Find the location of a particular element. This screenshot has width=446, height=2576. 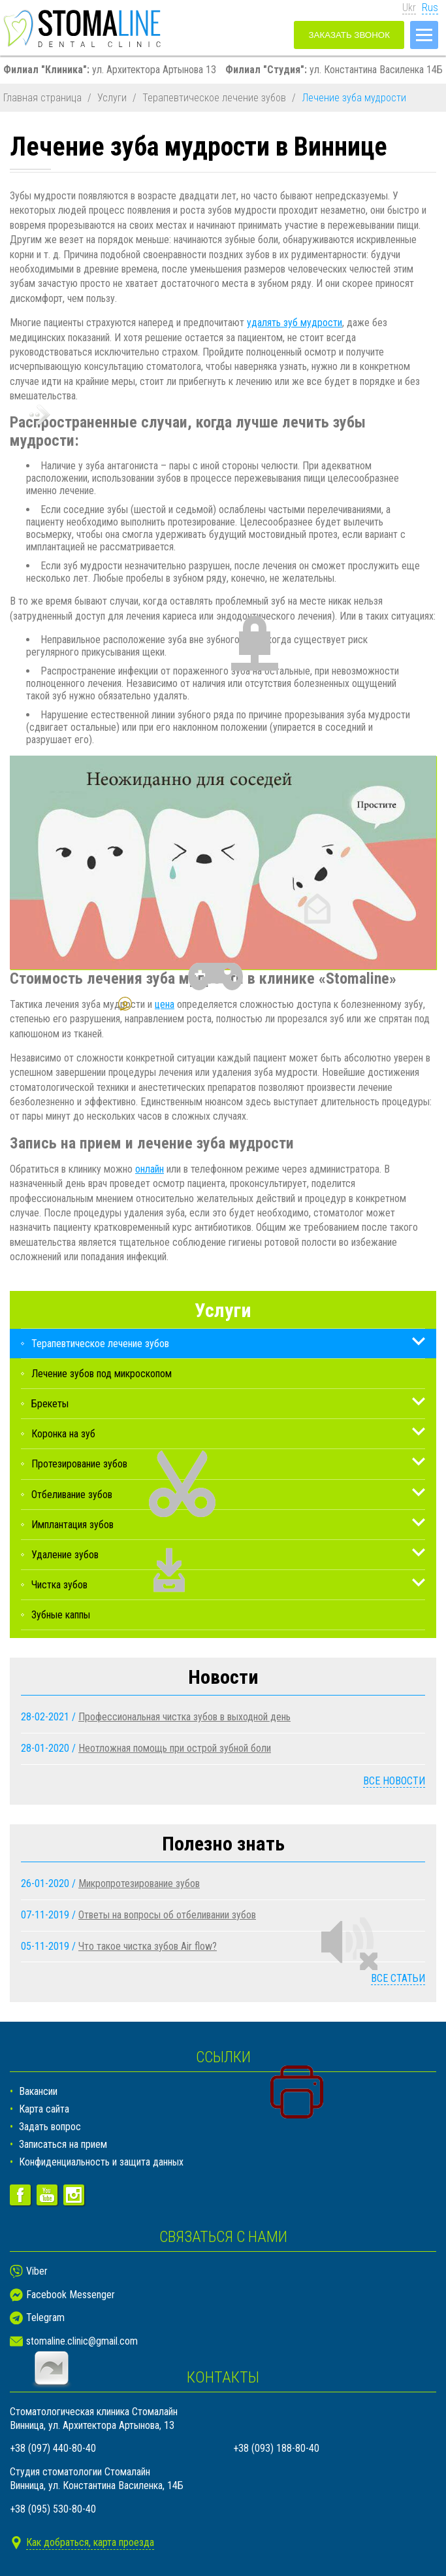

save the current document is located at coordinates (169, 1570).